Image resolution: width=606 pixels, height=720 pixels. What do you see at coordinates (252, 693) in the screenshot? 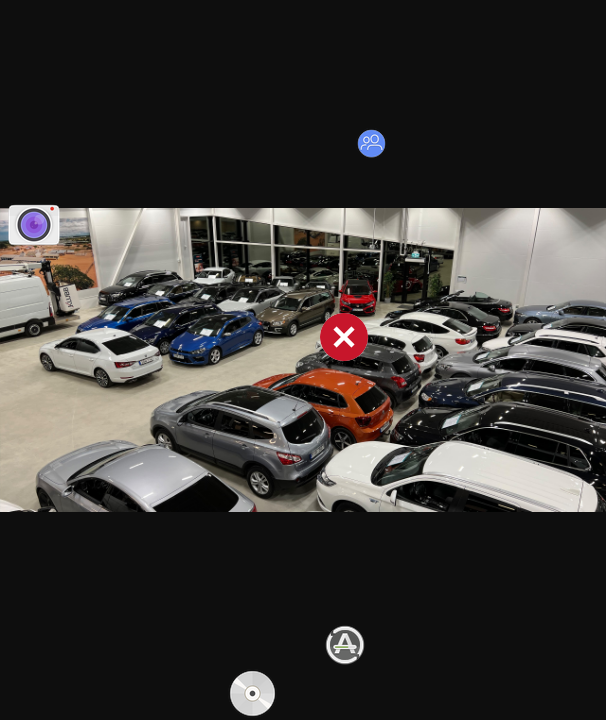
I see `access DVD-RW drive or disc` at bounding box center [252, 693].